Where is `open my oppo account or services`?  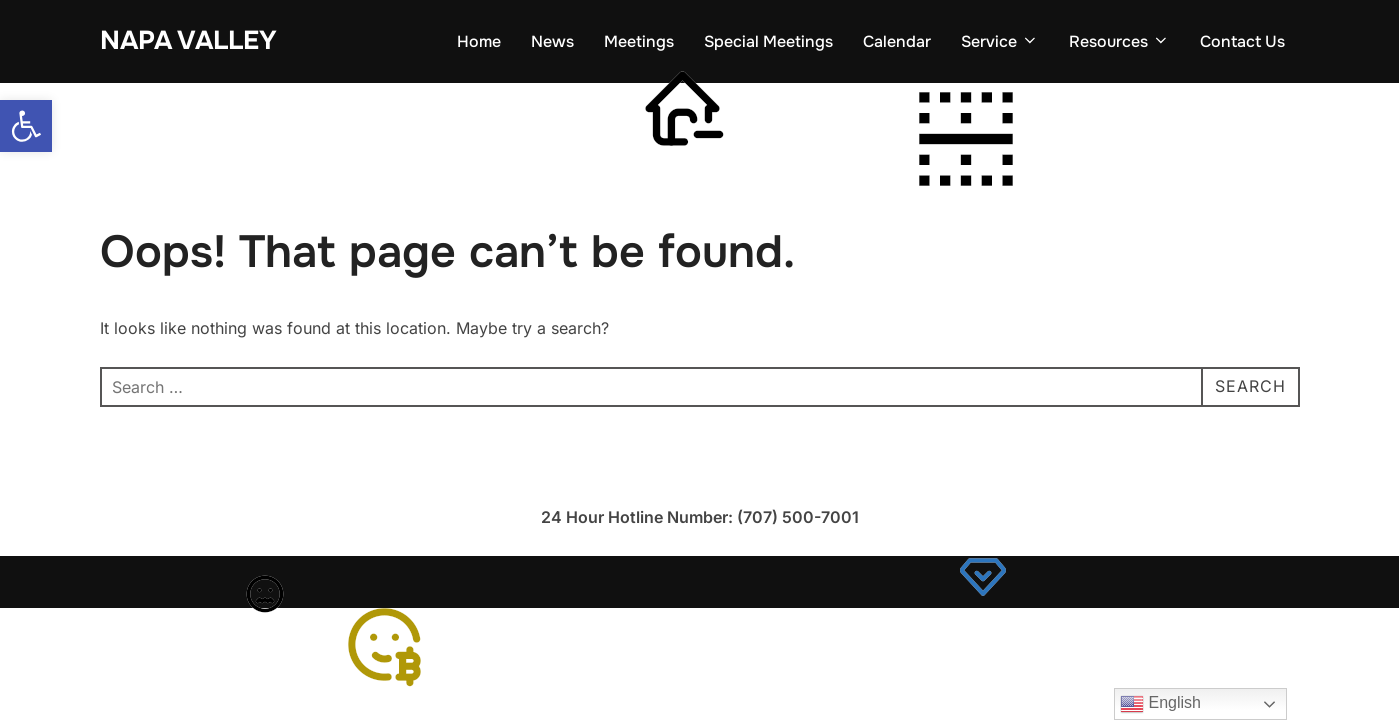
open my oppo account or services is located at coordinates (983, 575).